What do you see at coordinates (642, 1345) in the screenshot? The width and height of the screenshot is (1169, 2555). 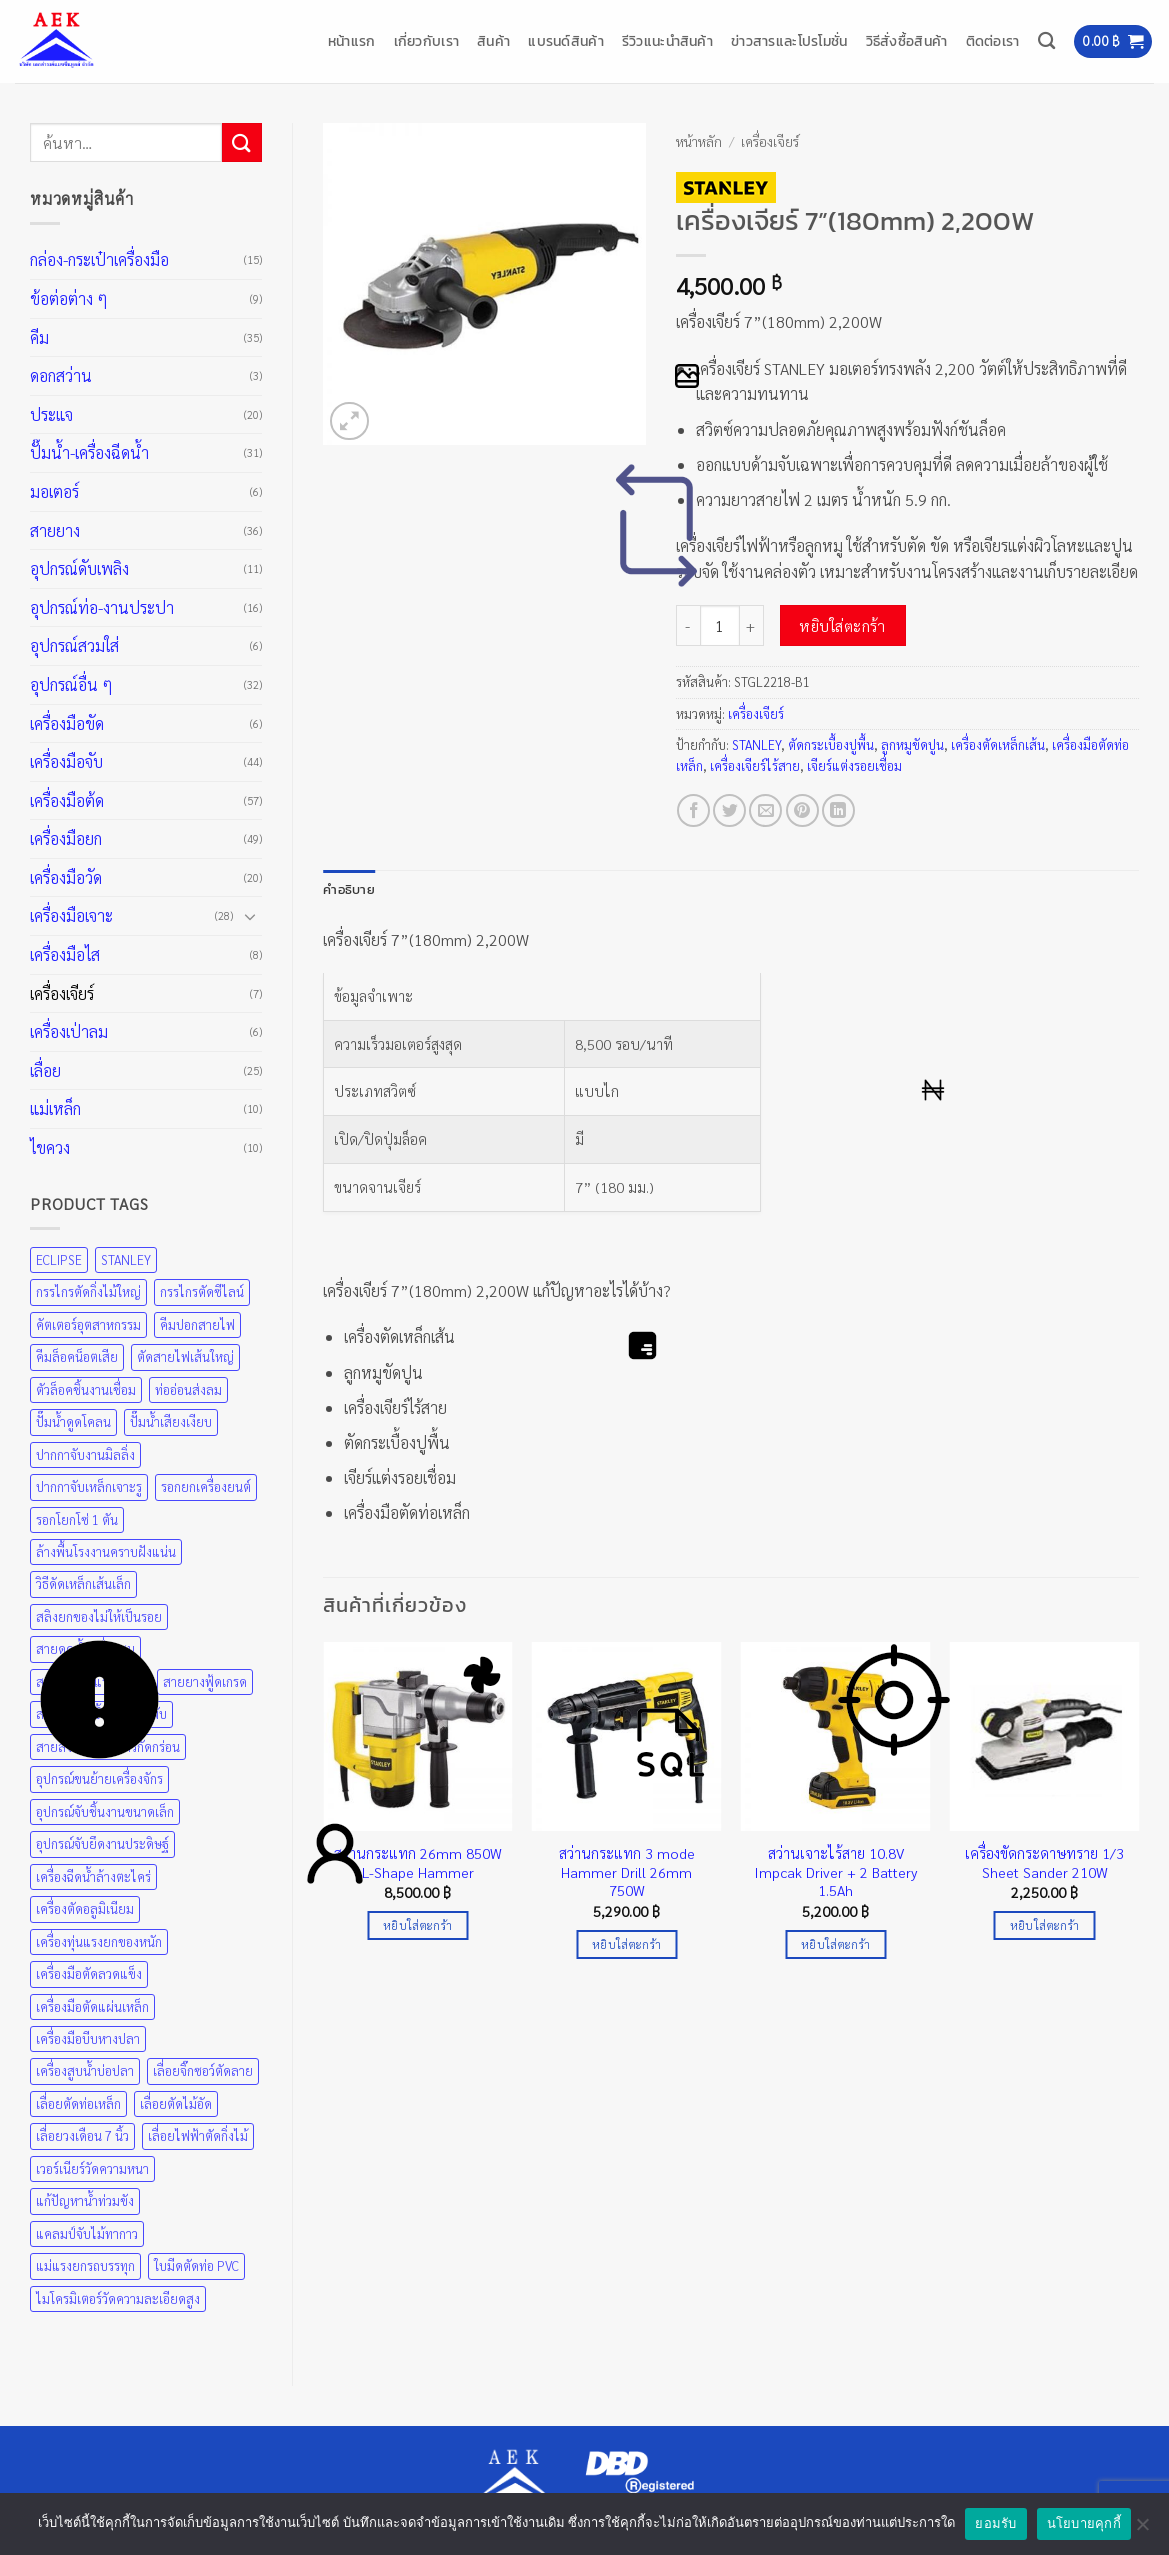 I see `align content to bottom-right of container` at bounding box center [642, 1345].